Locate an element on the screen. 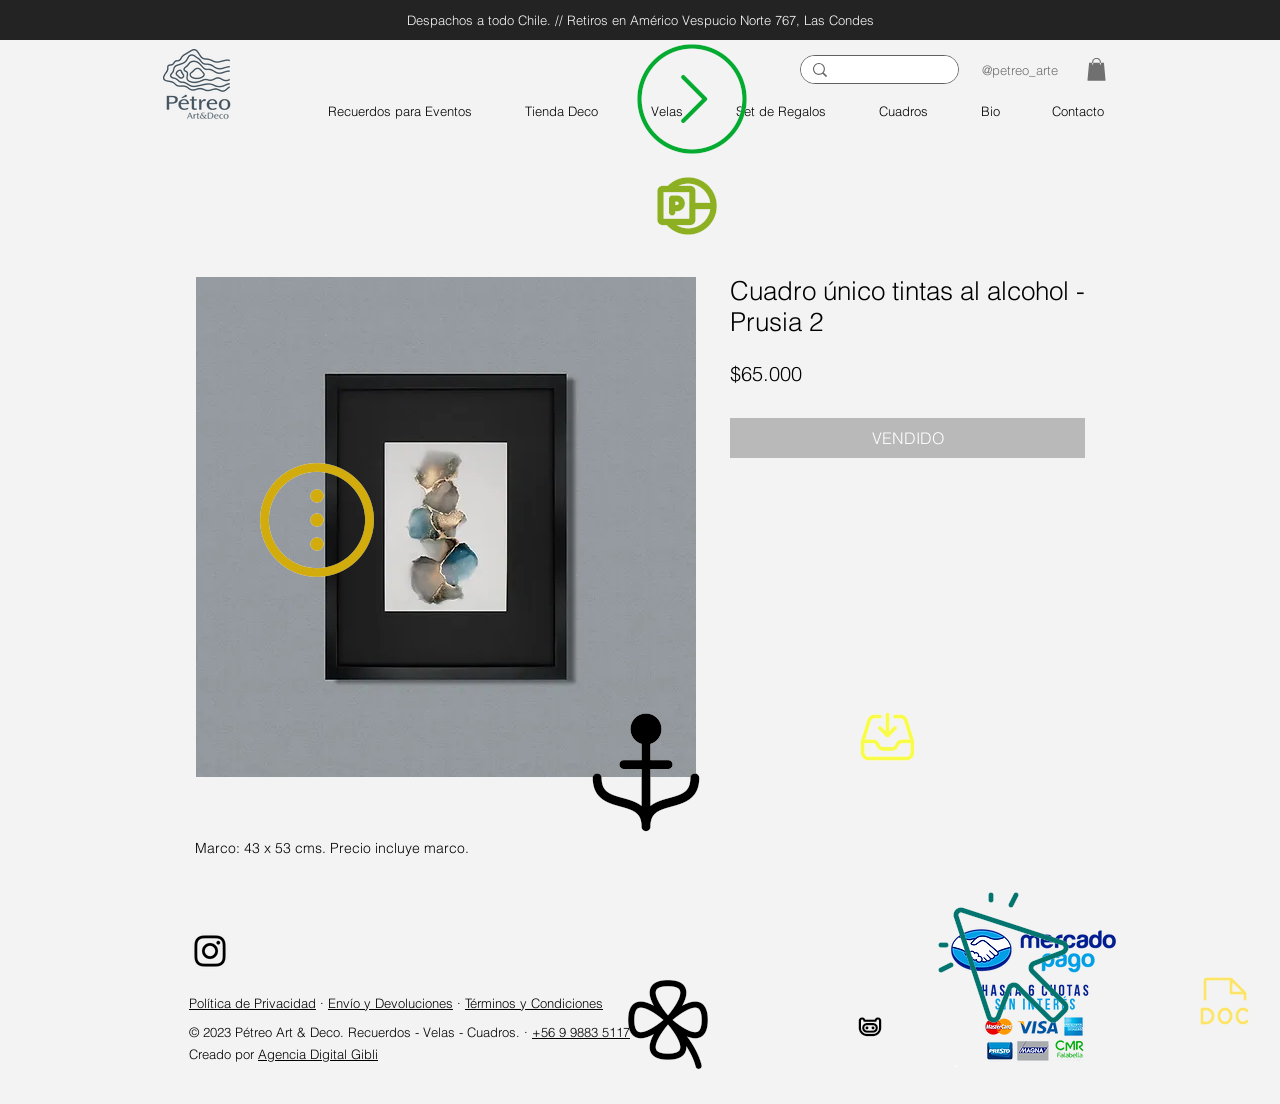 The height and width of the screenshot is (1104, 1280). open Microsoft PowerPoint is located at coordinates (686, 206).